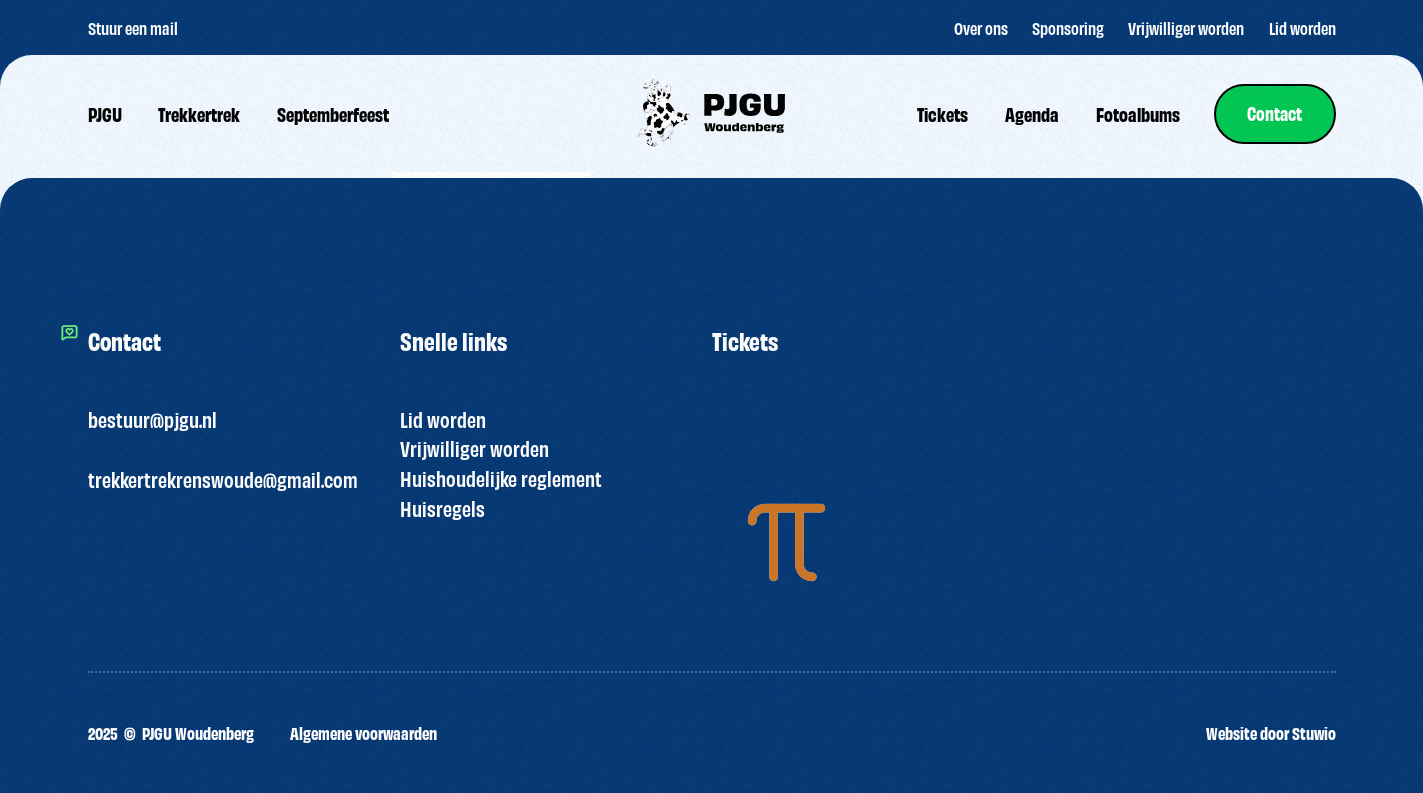 This screenshot has width=1423, height=793. I want to click on access mathematical constants or formulas, so click(786, 542).